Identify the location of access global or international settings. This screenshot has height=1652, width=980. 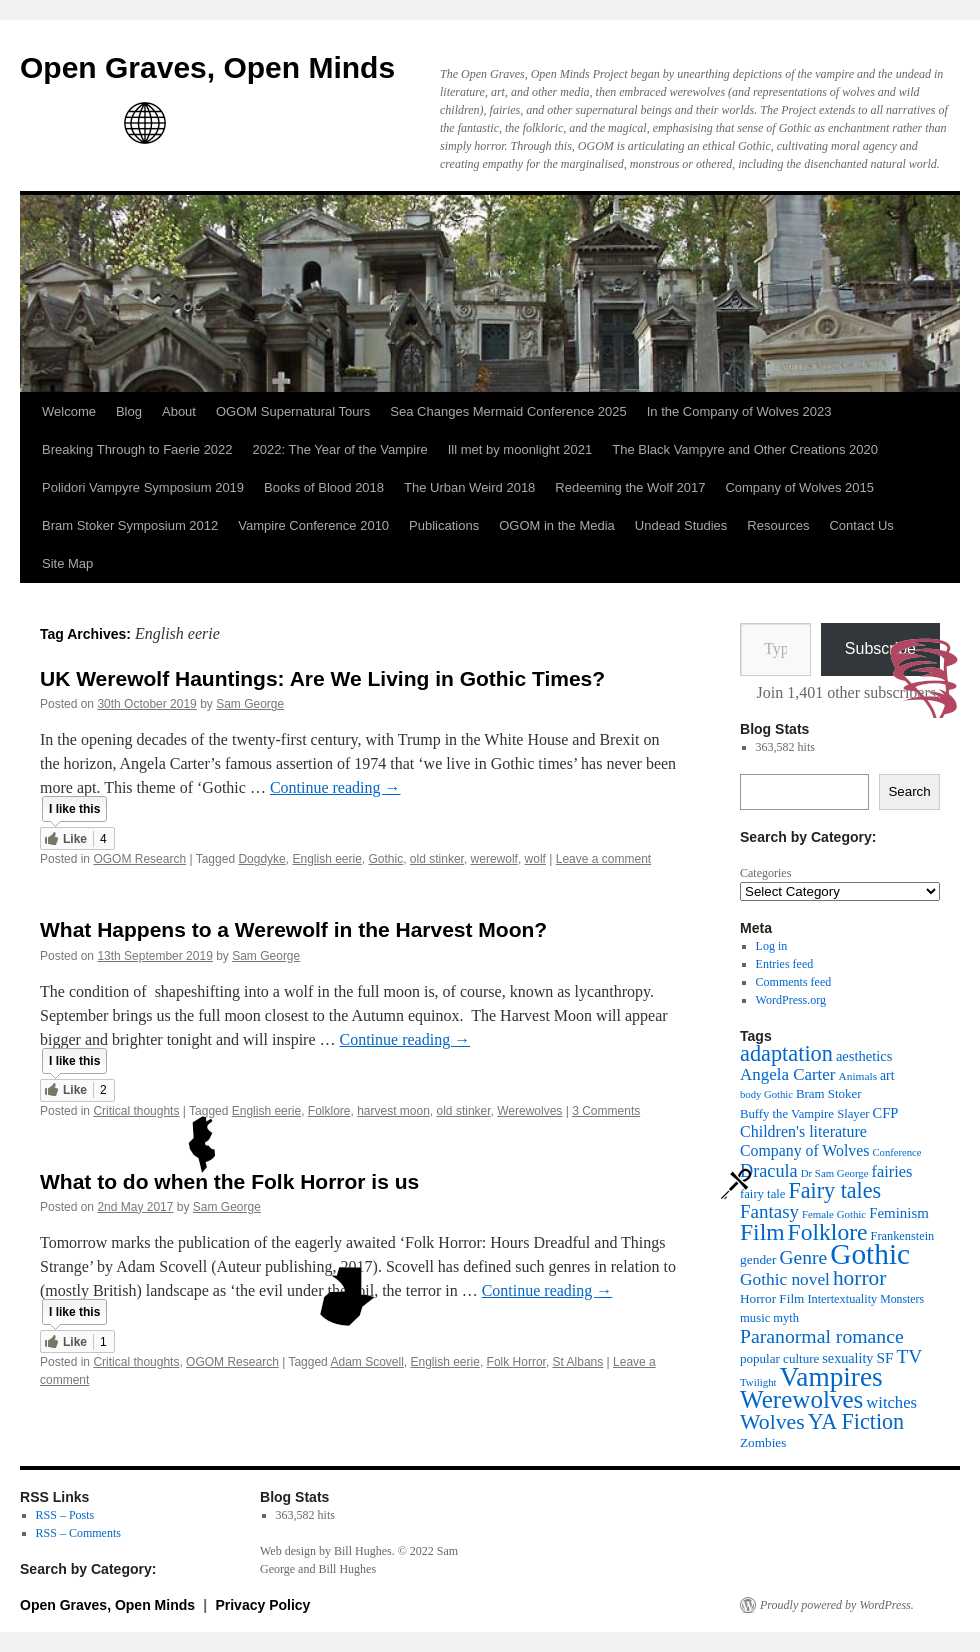
(145, 123).